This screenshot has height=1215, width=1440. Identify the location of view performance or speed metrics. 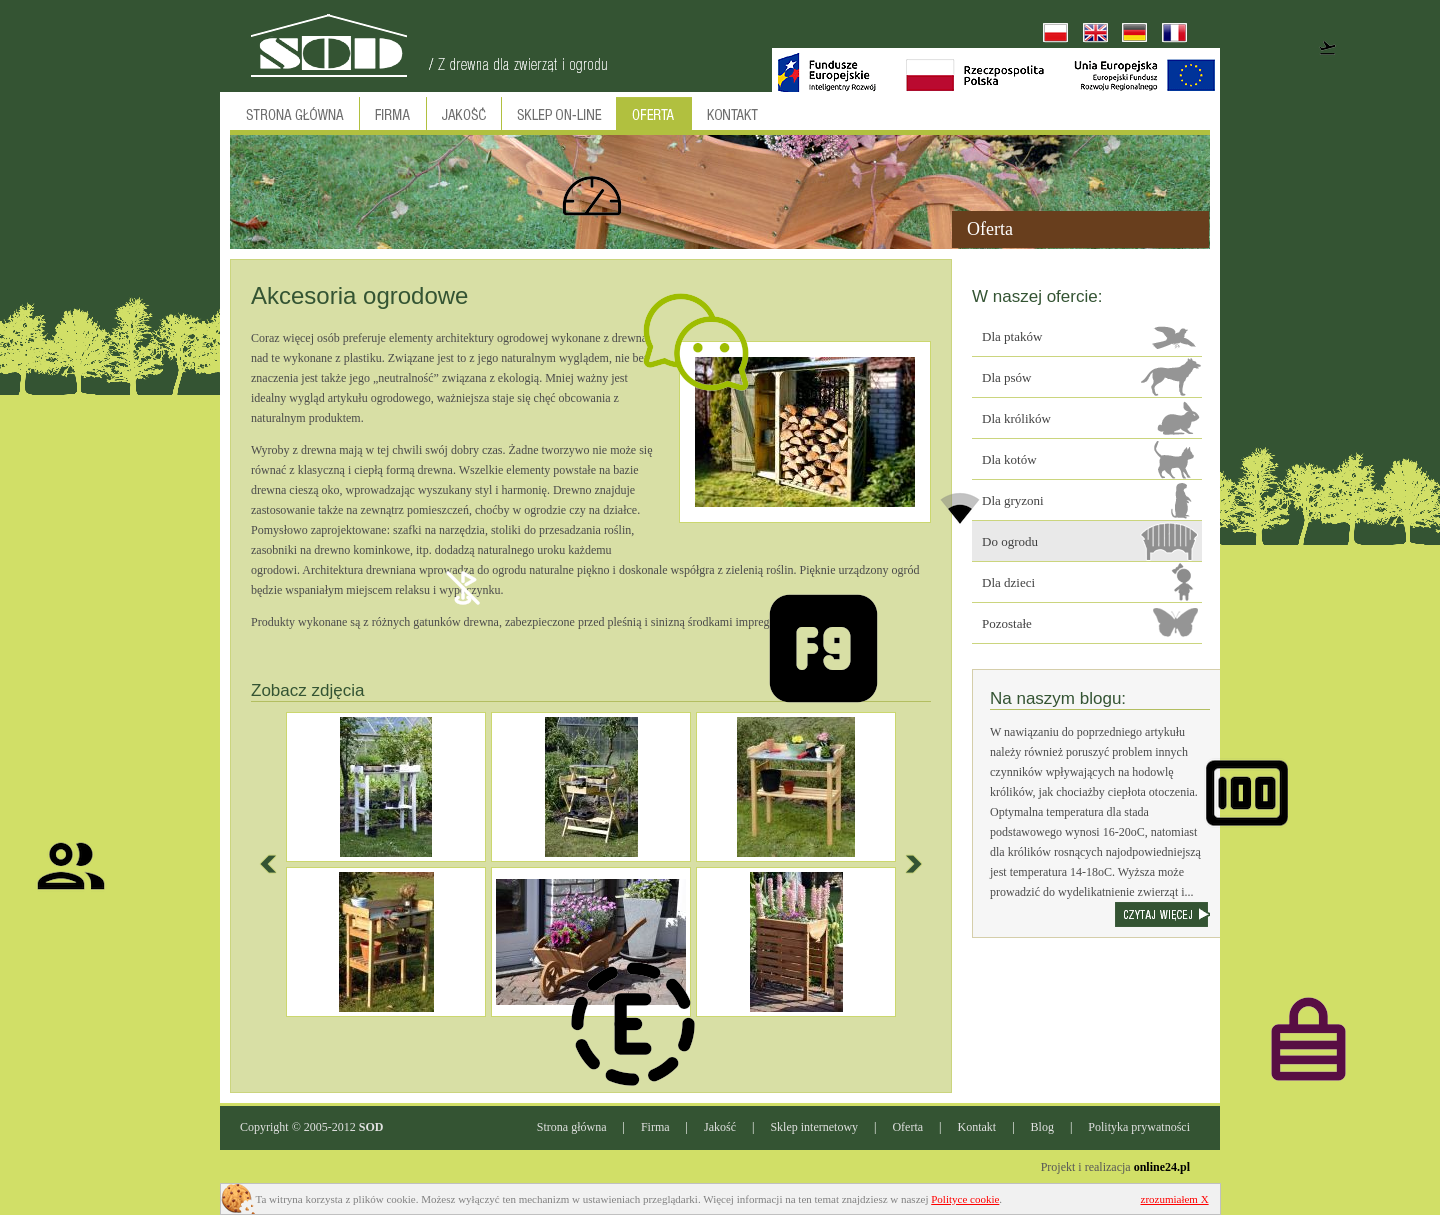
(592, 199).